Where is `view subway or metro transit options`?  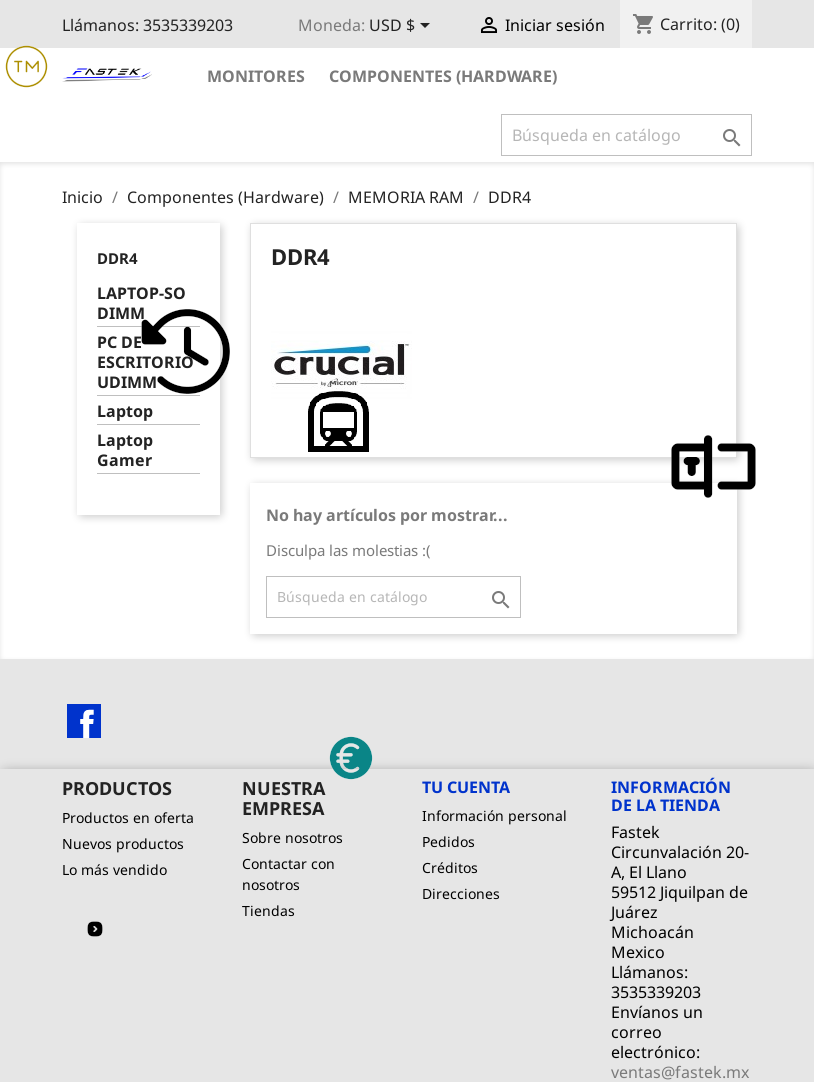 view subway or metro transit options is located at coordinates (338, 421).